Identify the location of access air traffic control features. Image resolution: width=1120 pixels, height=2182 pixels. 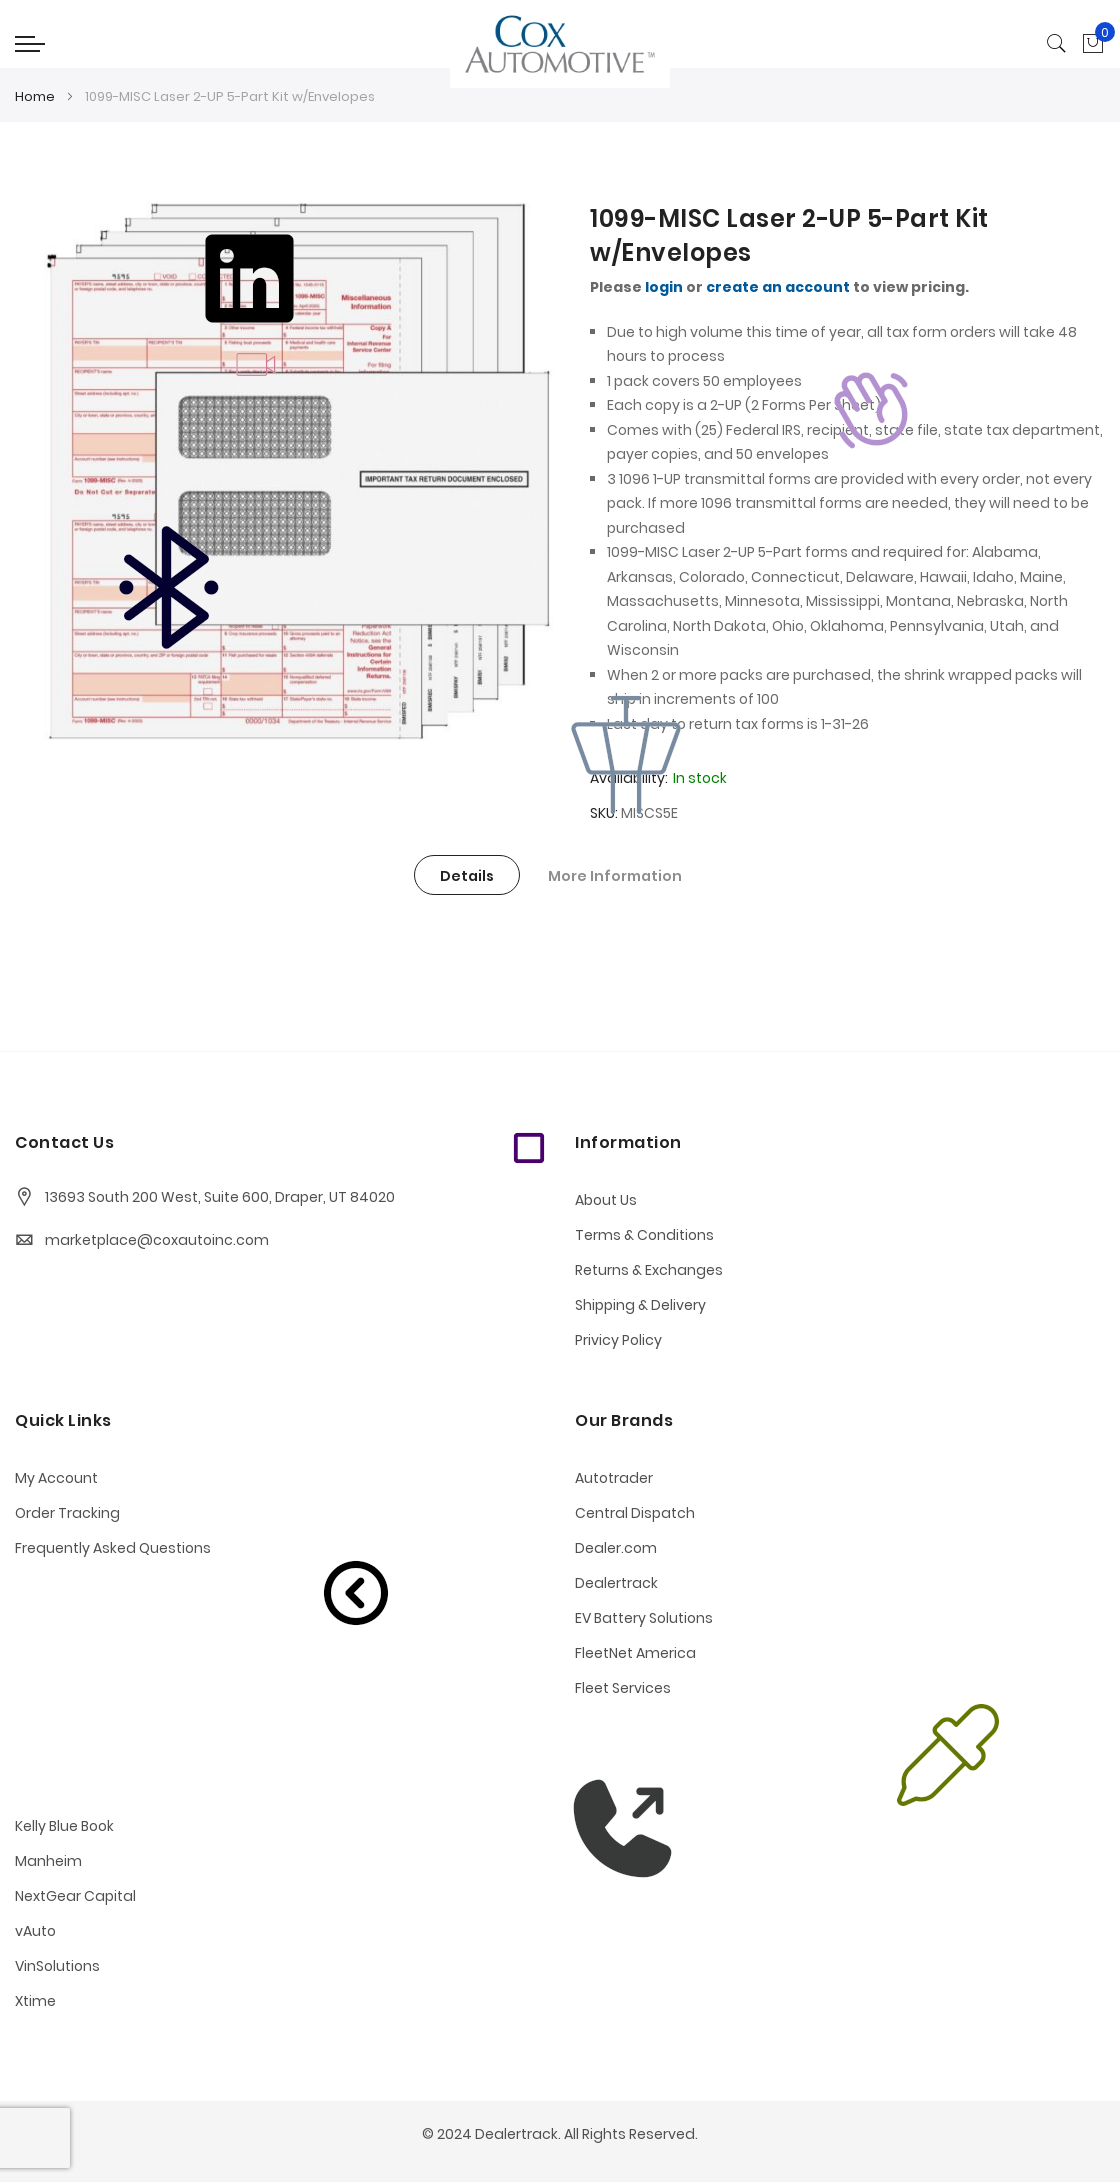
(626, 755).